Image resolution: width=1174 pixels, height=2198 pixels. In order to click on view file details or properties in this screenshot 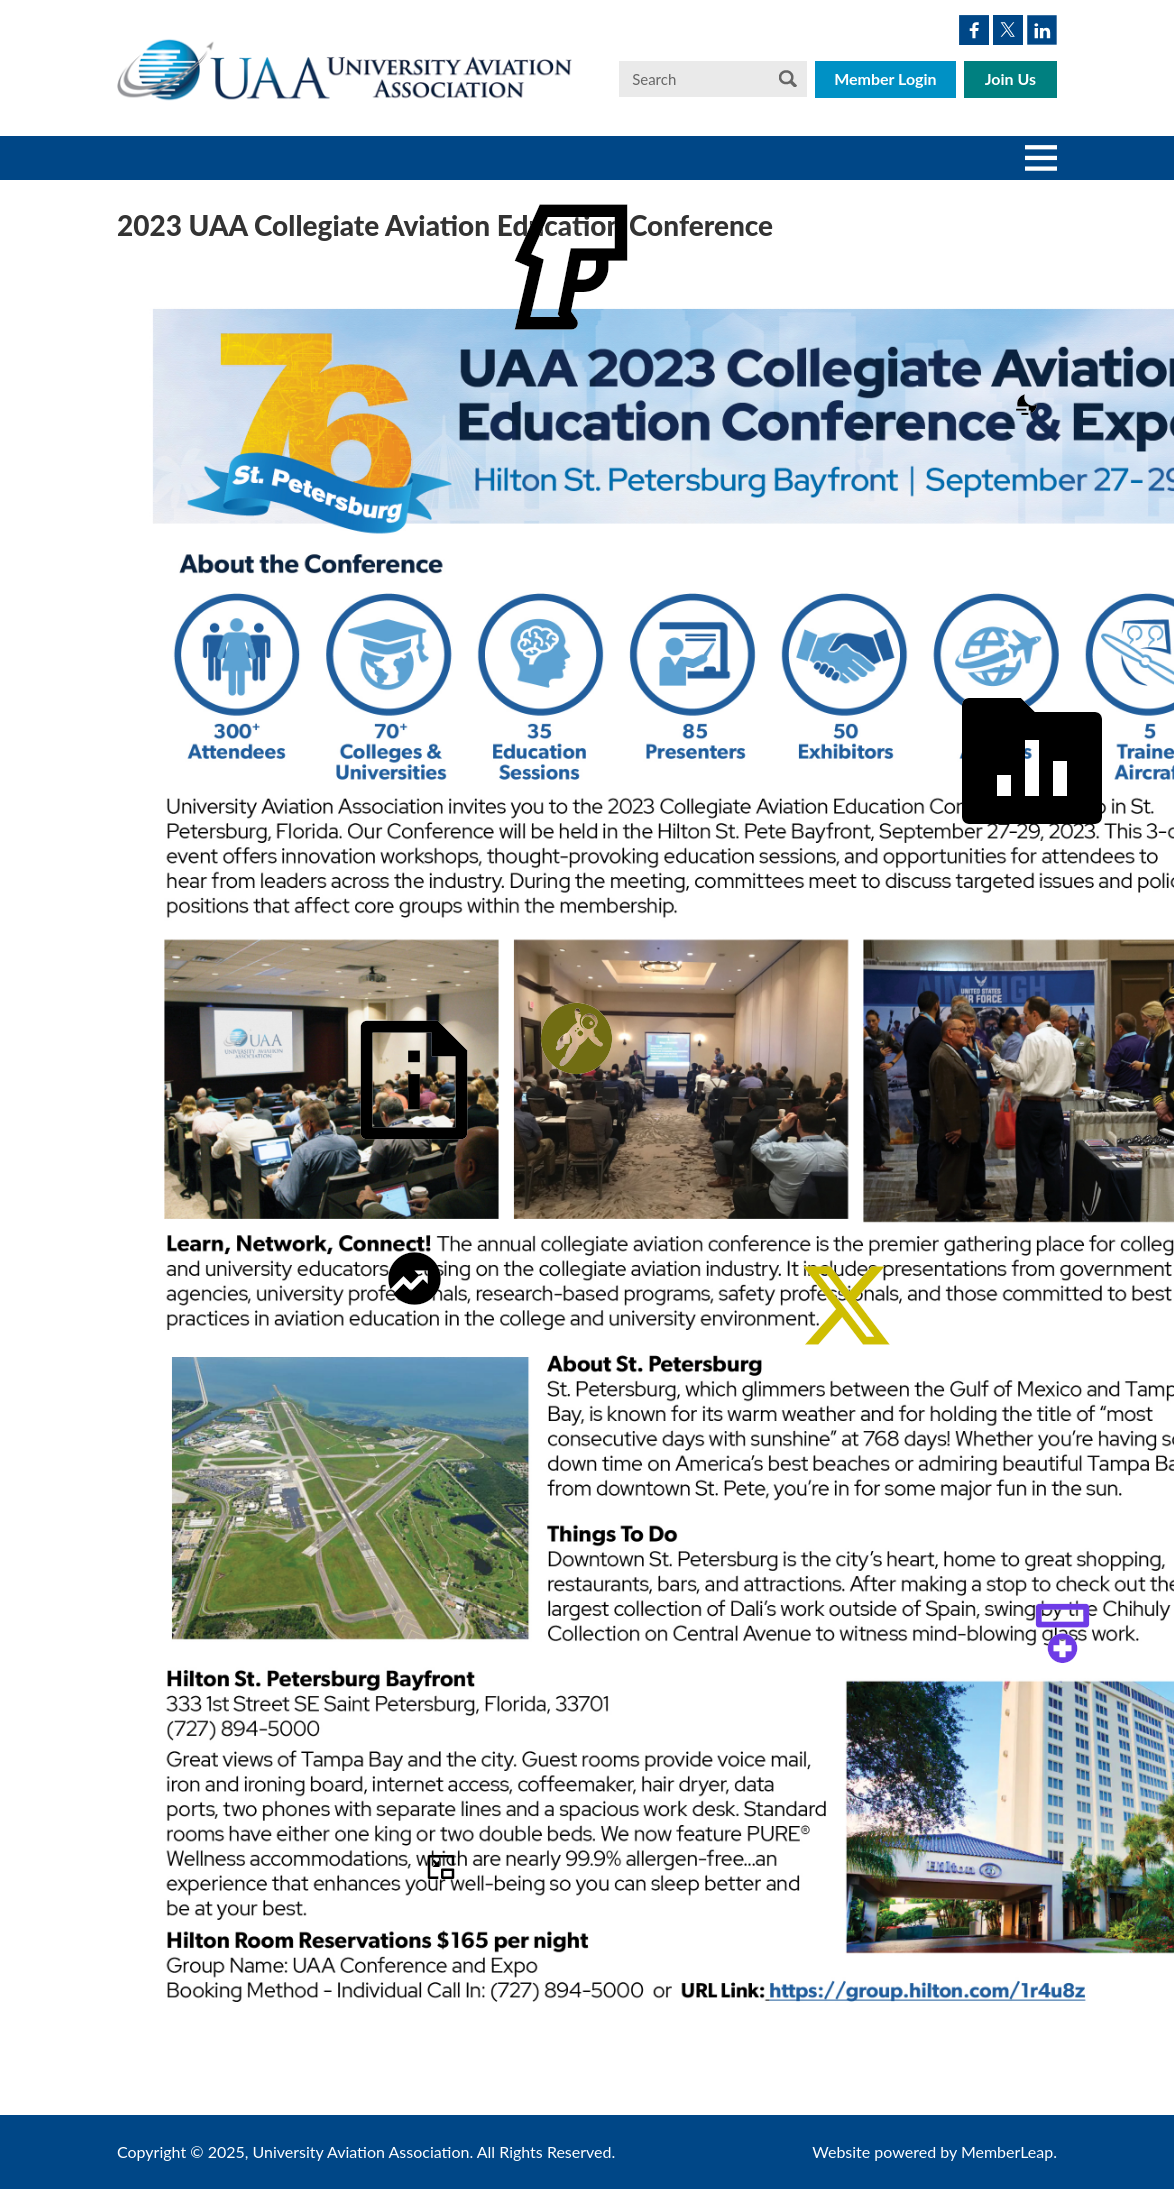, I will do `click(414, 1080)`.